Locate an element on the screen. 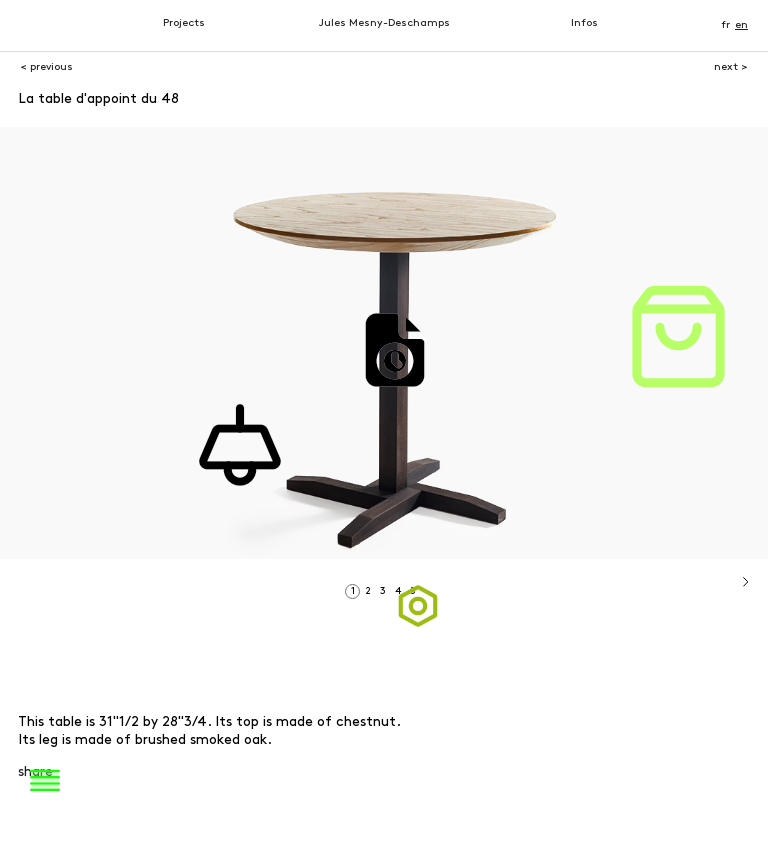  toggle ceiling light on or off is located at coordinates (240, 449).